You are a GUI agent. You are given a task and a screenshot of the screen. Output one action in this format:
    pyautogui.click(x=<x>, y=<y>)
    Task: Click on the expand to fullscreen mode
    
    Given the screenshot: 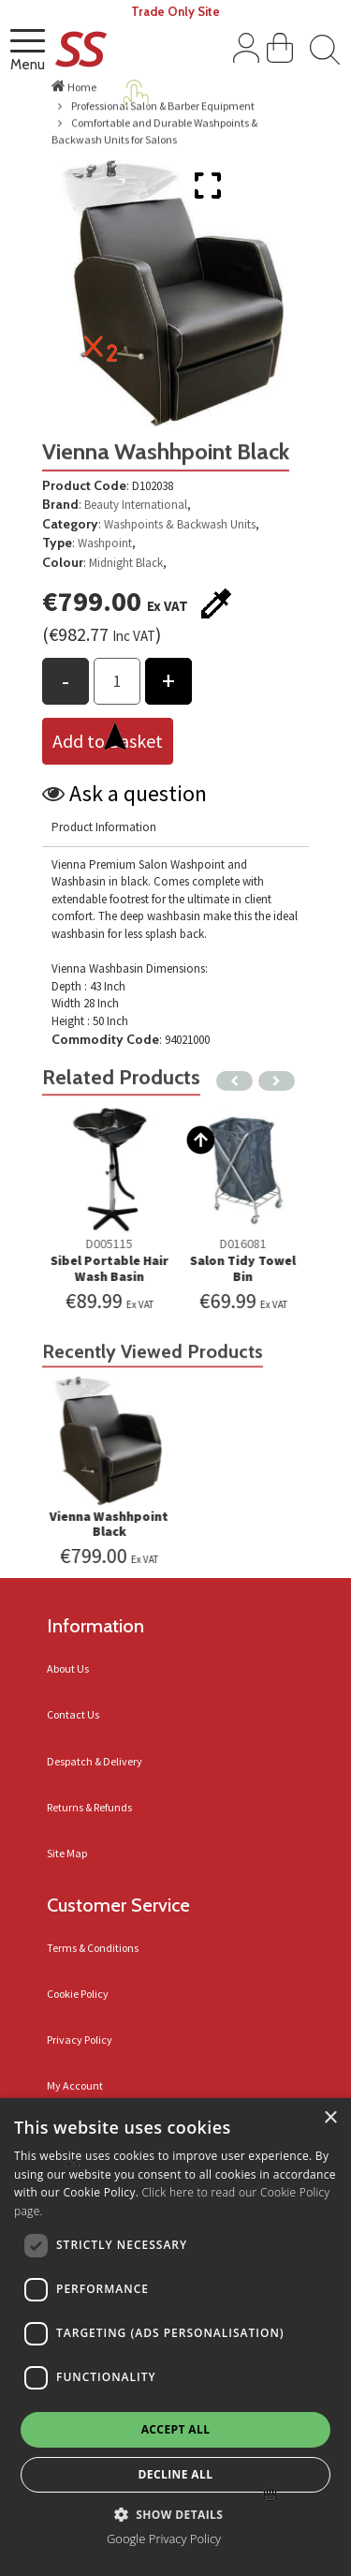 What is the action you would take?
    pyautogui.click(x=208, y=186)
    